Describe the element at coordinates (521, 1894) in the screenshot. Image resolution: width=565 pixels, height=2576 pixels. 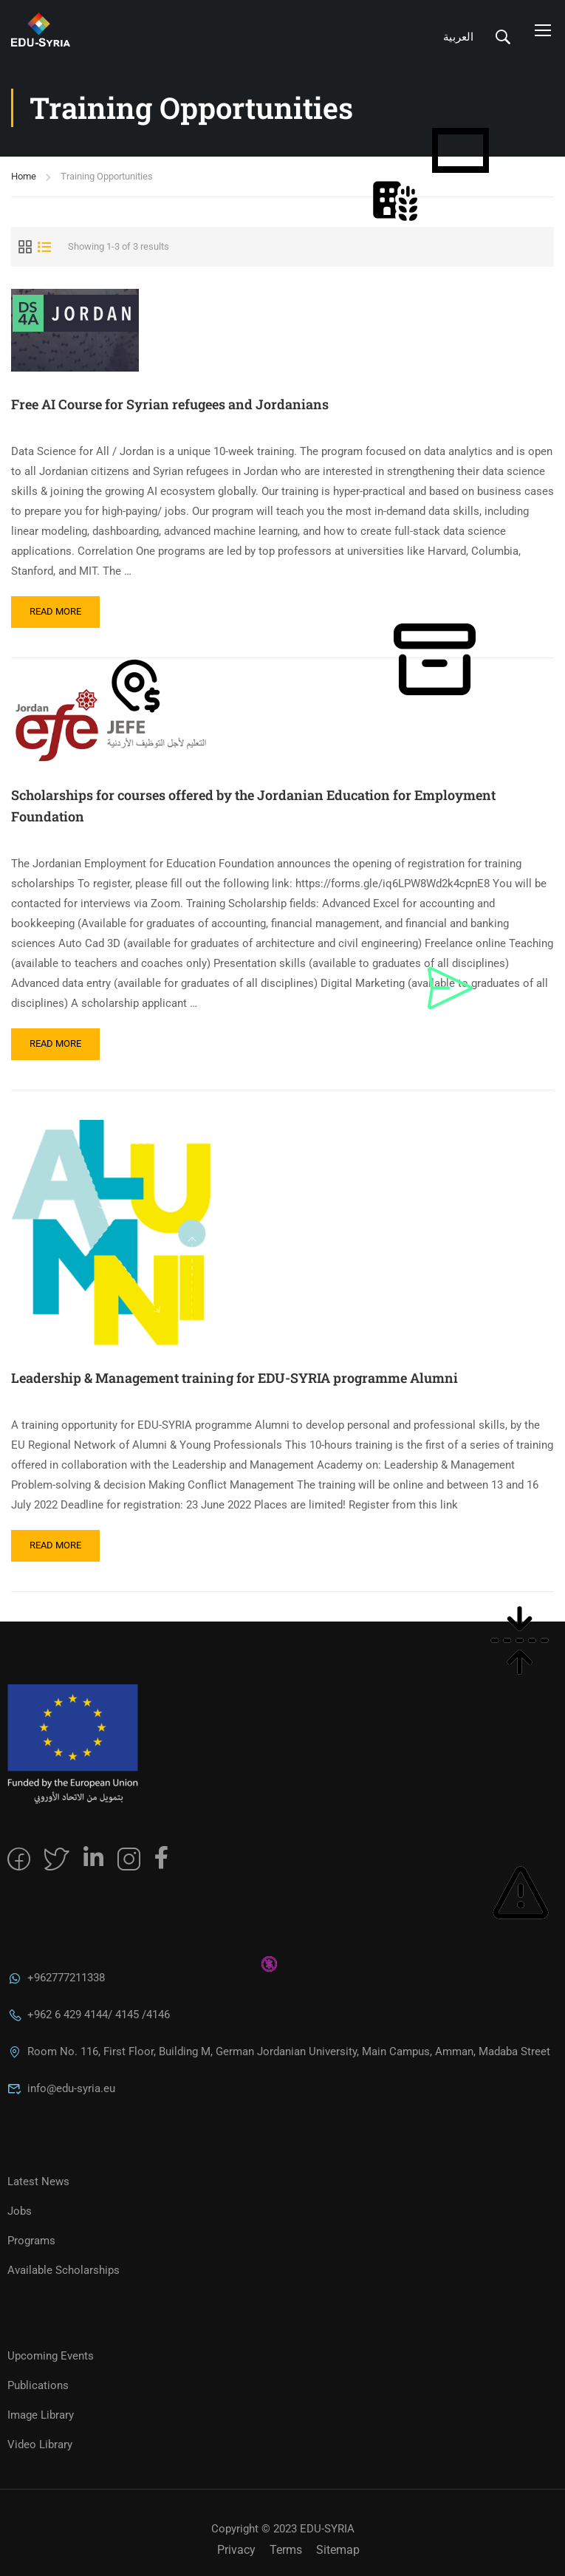
I see `indicates a warning or caution state` at that location.